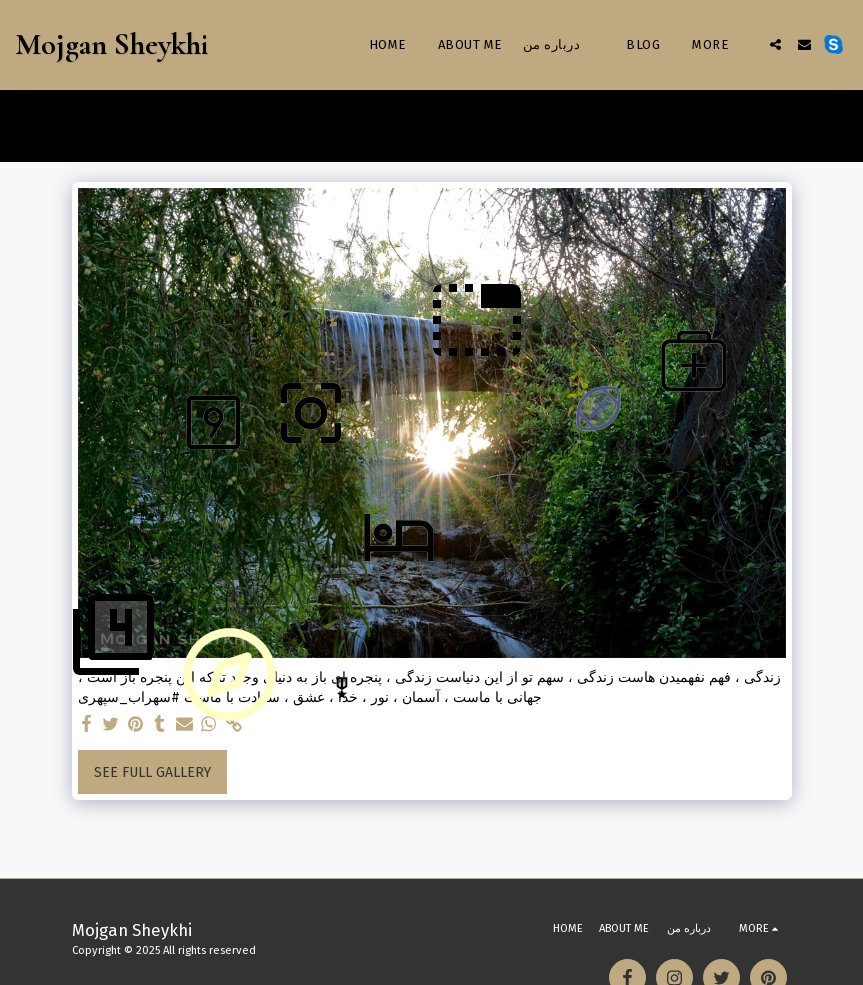  Describe the element at coordinates (477, 320) in the screenshot. I see `an inactive or unselected browser tab` at that location.